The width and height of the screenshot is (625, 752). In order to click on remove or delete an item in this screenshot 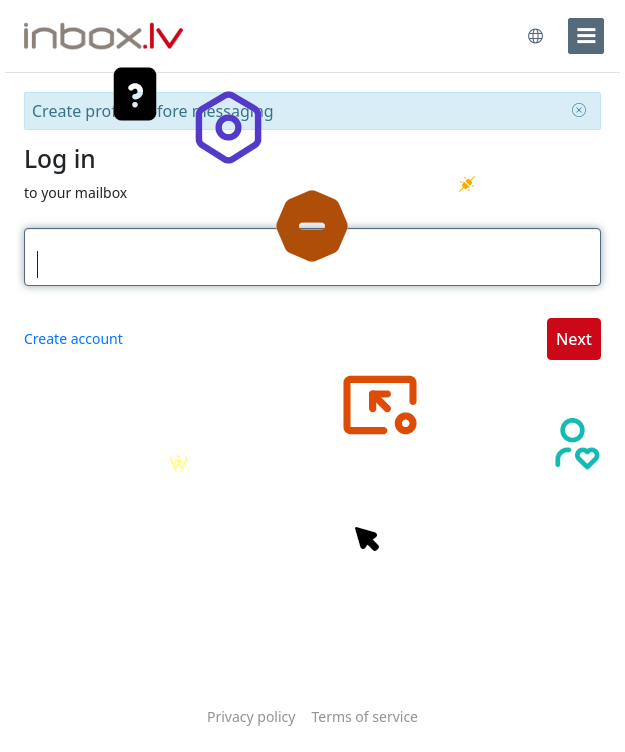, I will do `click(312, 226)`.